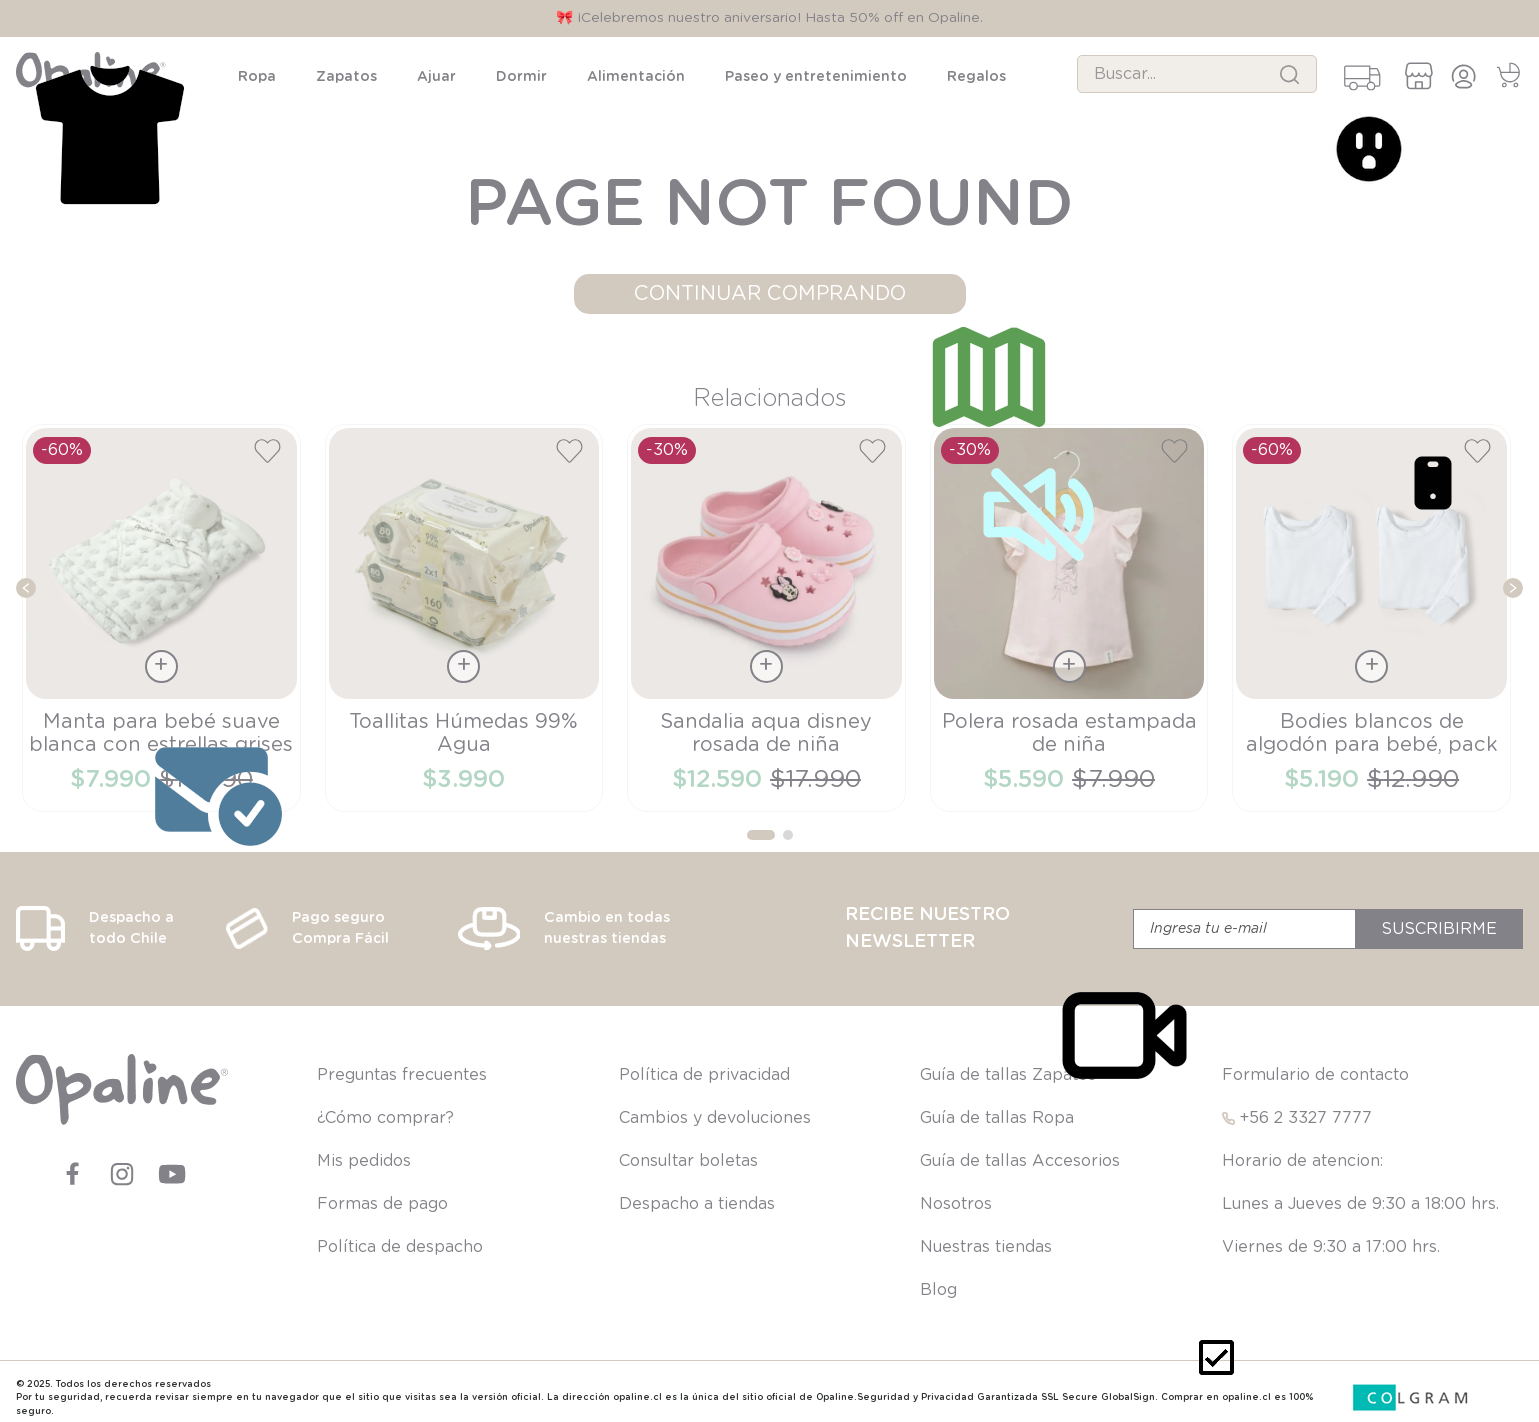 This screenshot has height=1422, width=1539. What do you see at coordinates (1037, 514) in the screenshot?
I see `mute audio or sound` at bounding box center [1037, 514].